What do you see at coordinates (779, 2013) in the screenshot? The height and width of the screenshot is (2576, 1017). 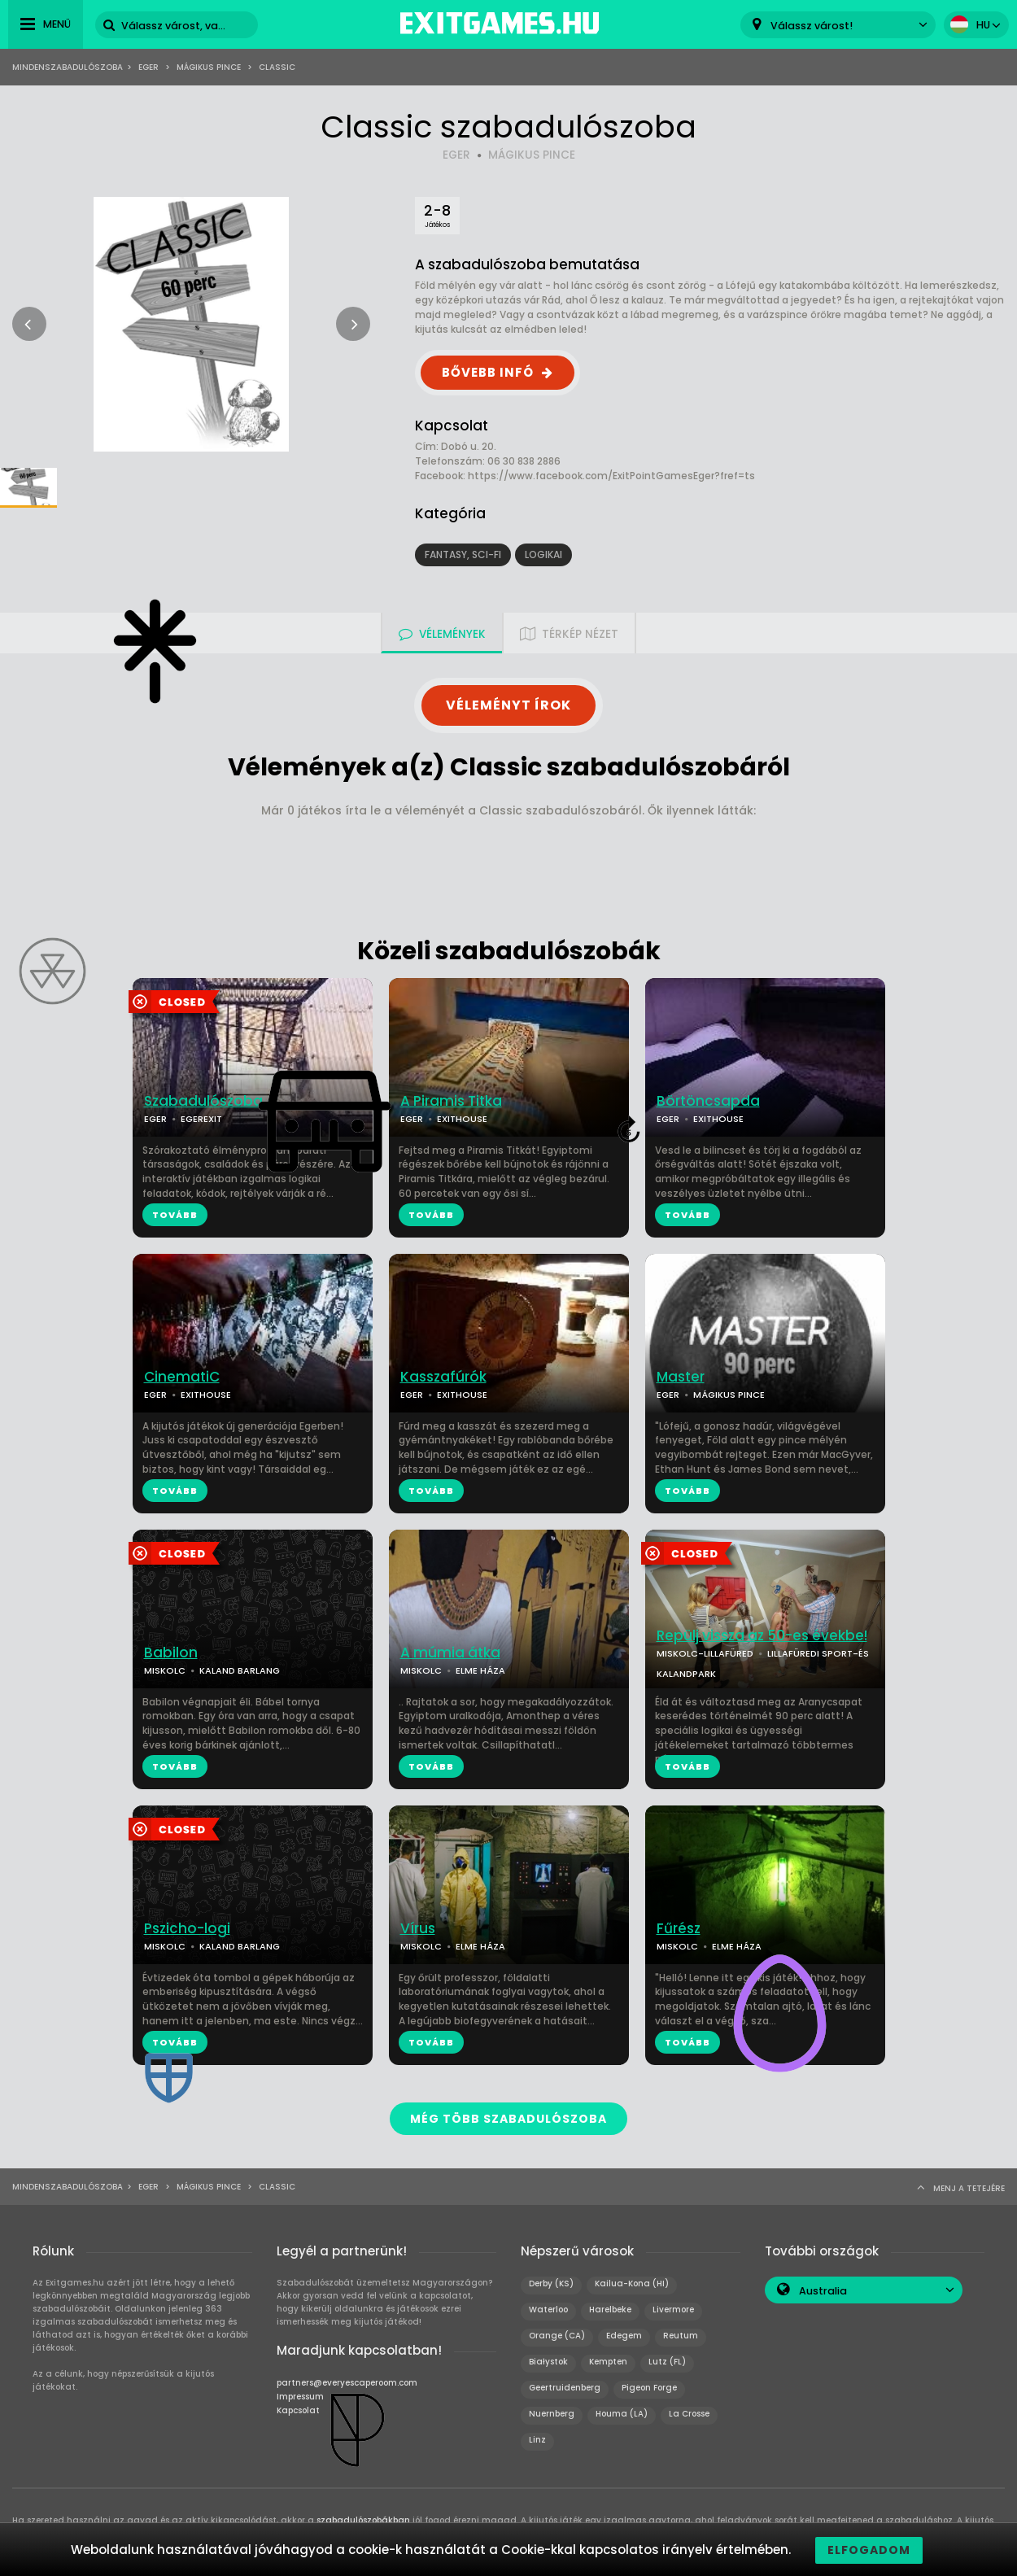 I see `indicates egg or egg-related content` at bounding box center [779, 2013].